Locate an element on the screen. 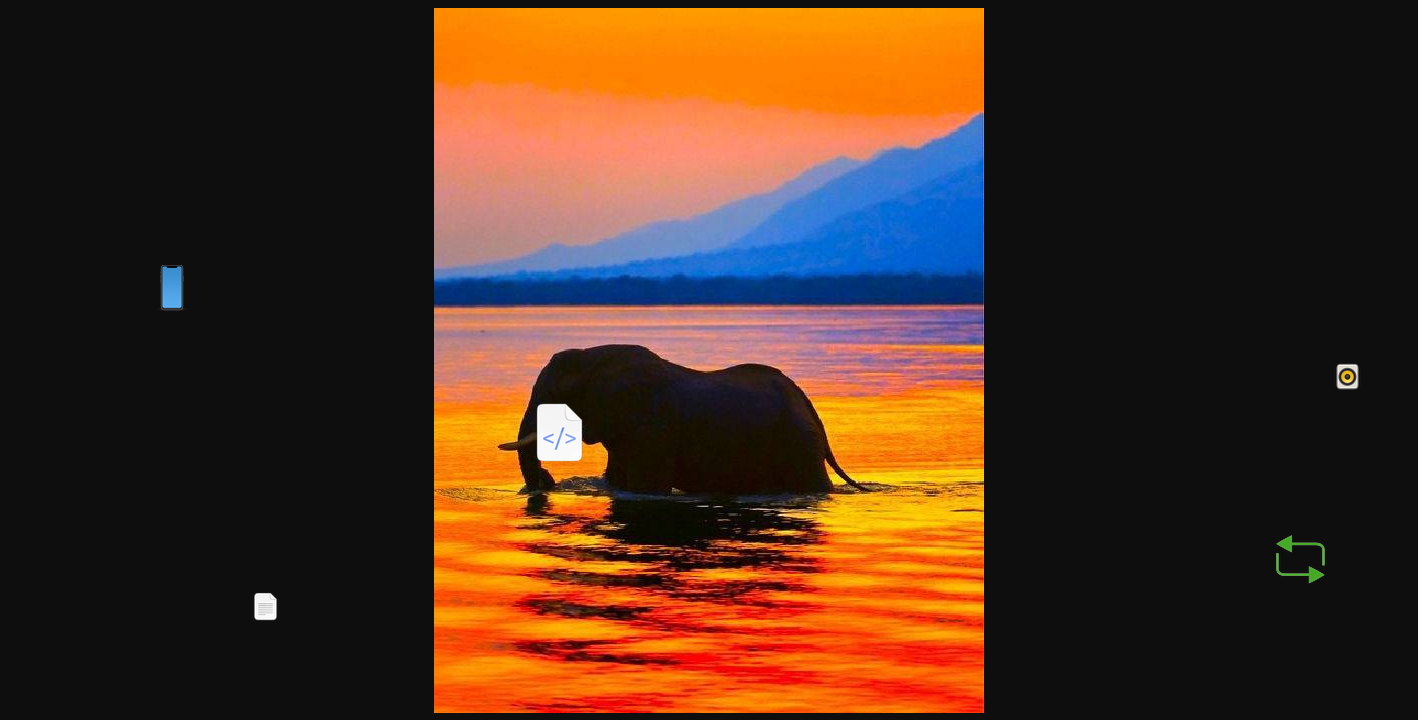 This screenshot has width=1418, height=720. manage connected iPhone device is located at coordinates (172, 288).